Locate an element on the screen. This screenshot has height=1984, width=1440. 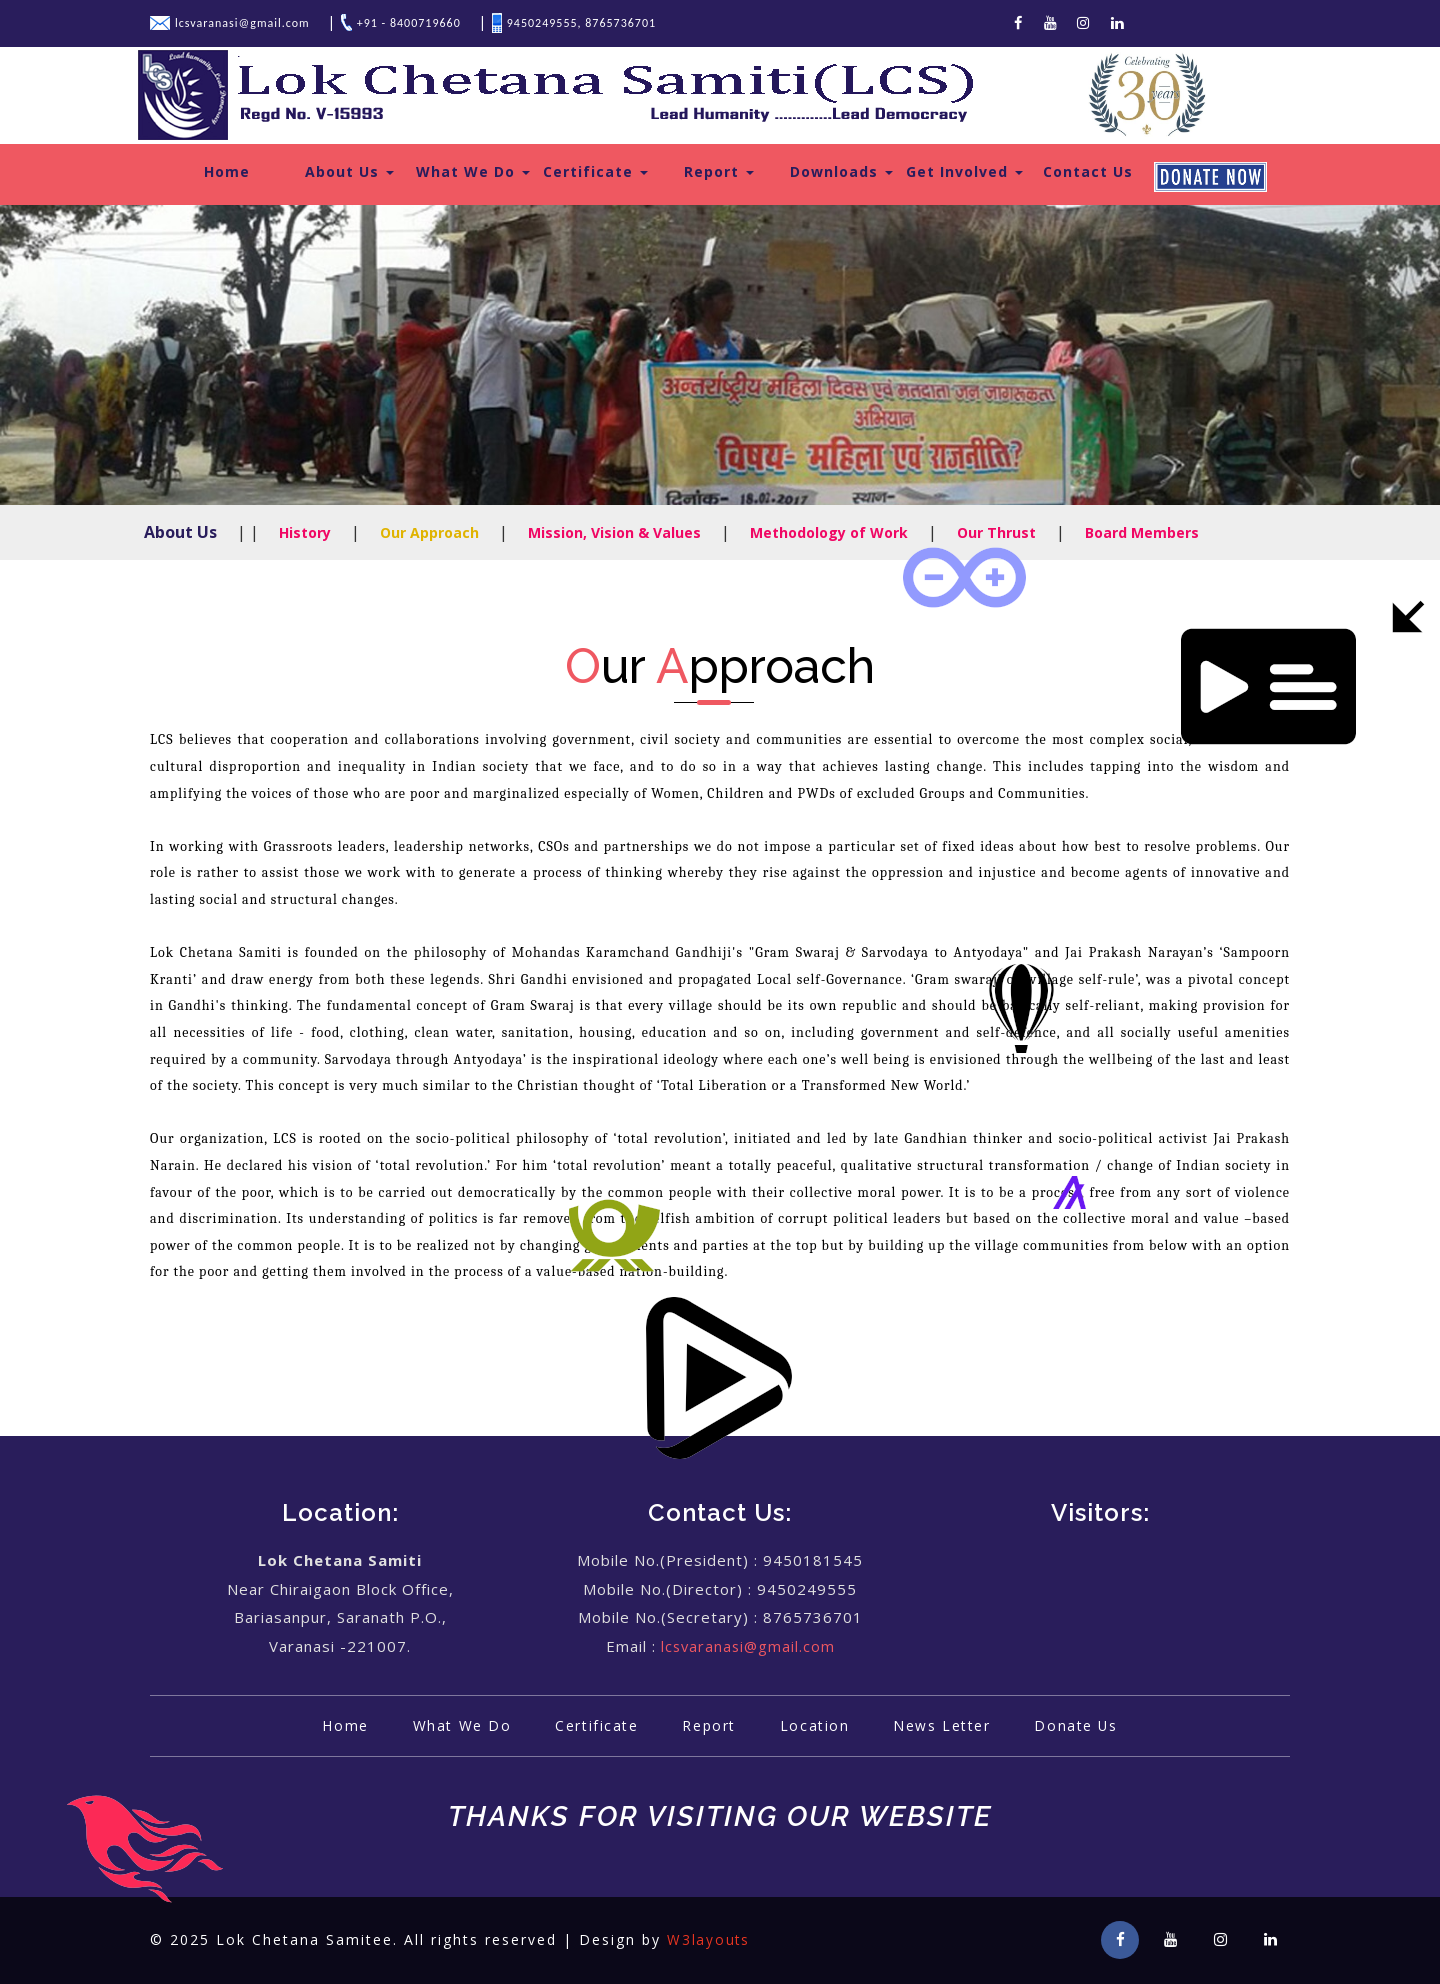
open CorelDRAW application is located at coordinates (1021, 1008).